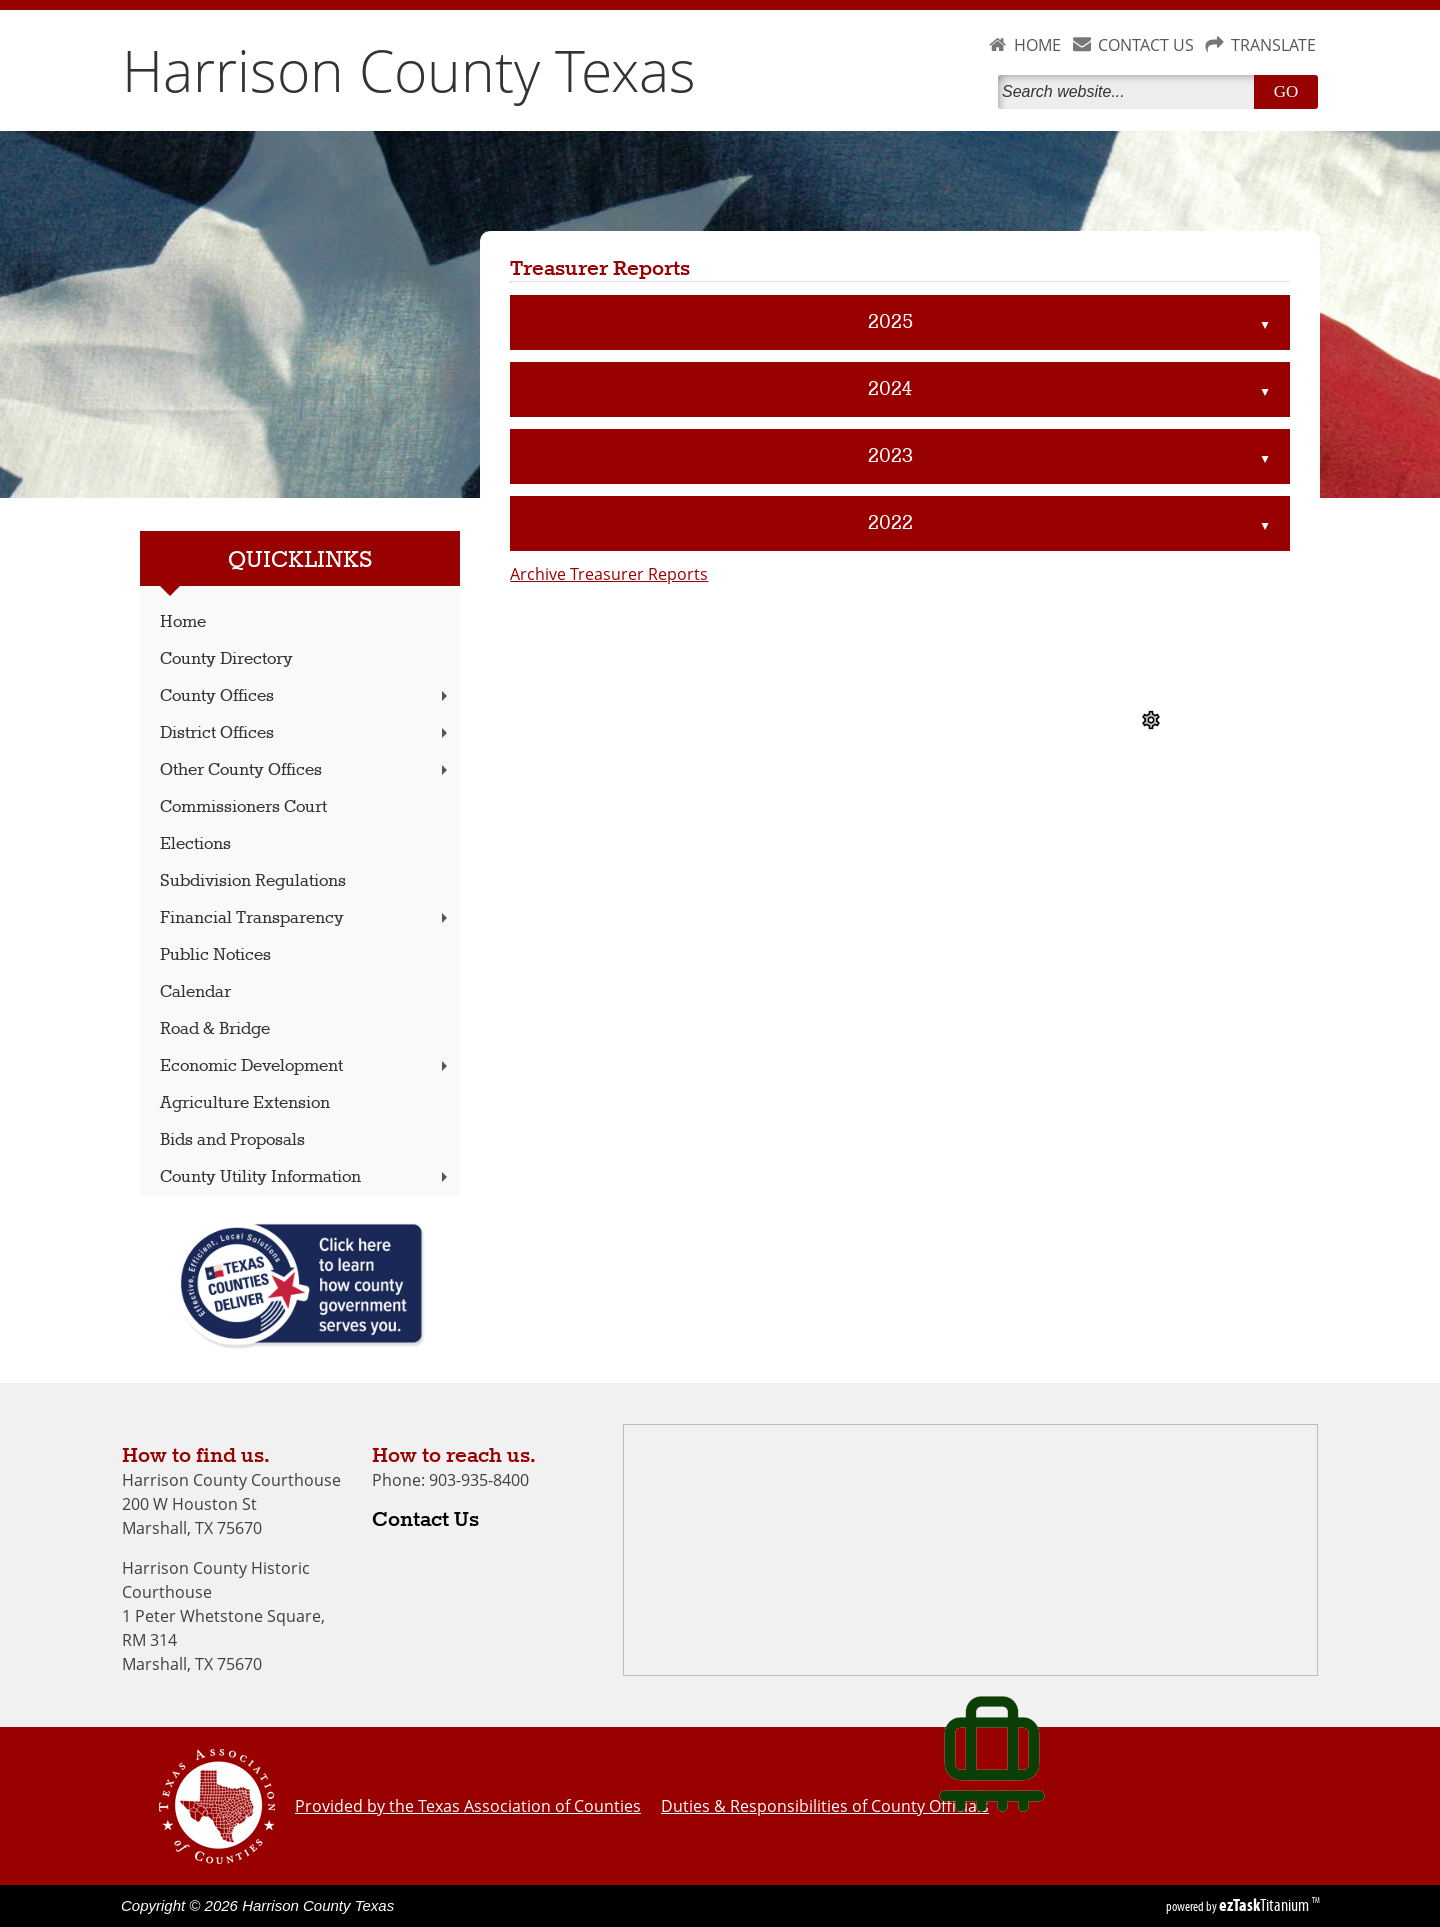 This screenshot has height=1927, width=1440. What do you see at coordinates (992, 1754) in the screenshot?
I see `track baggage claim status` at bounding box center [992, 1754].